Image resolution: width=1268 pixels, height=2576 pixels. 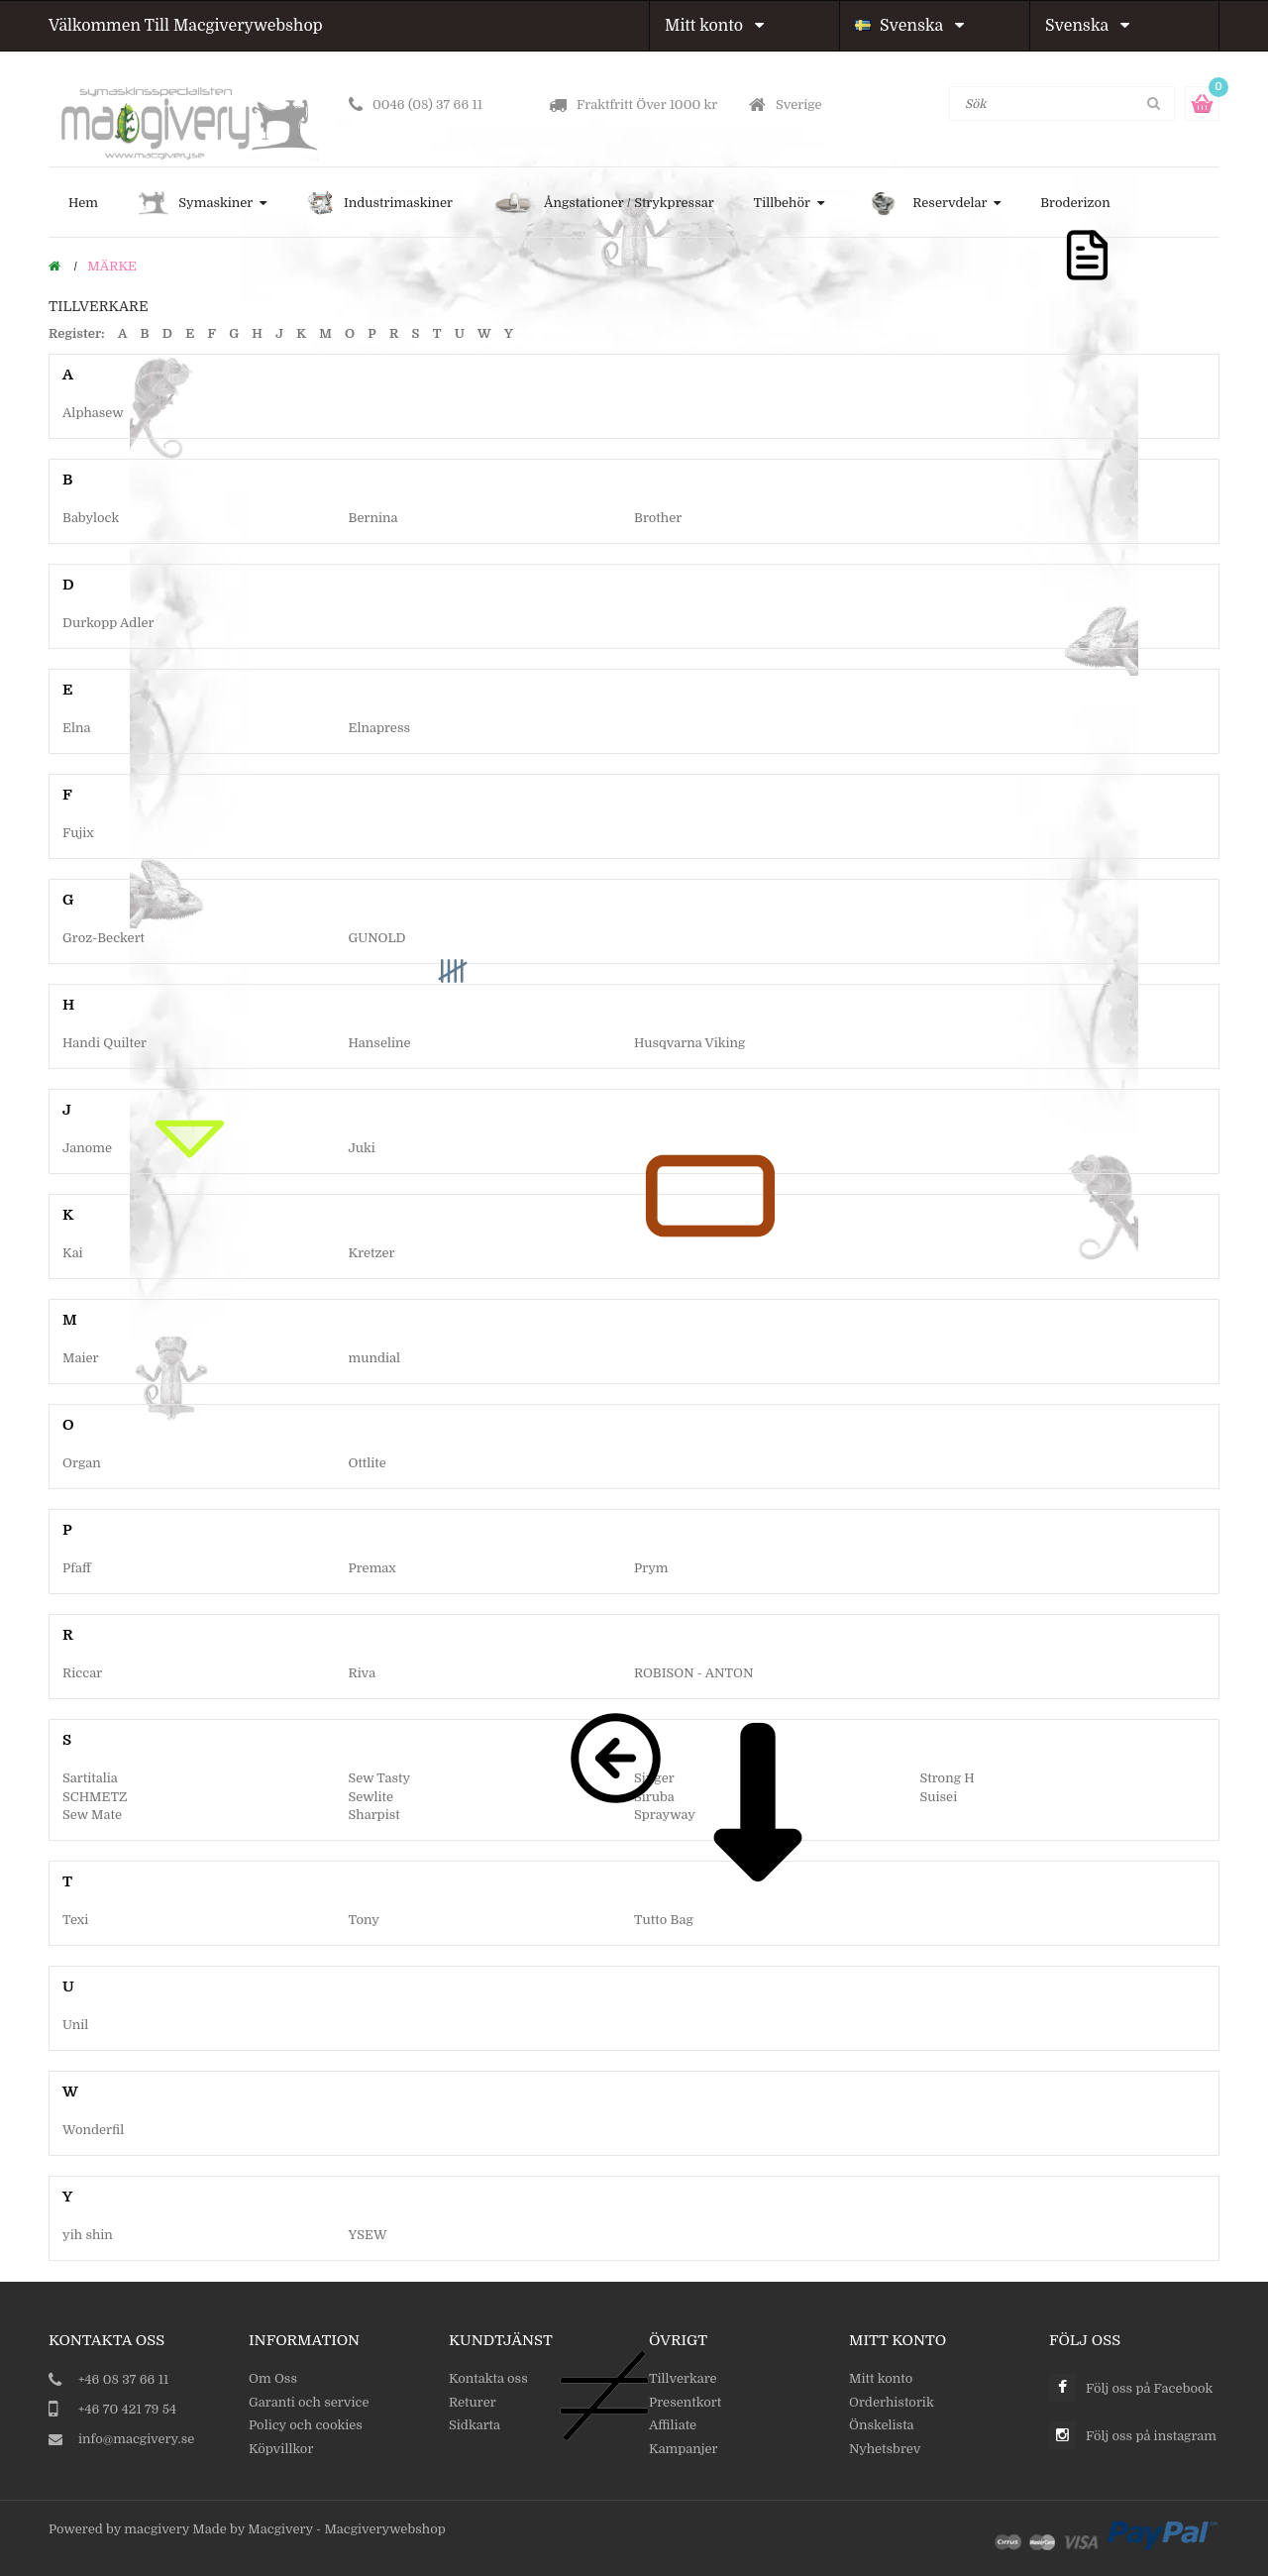 I want to click on indicates values are not equal or mismatched, so click(x=604, y=2396).